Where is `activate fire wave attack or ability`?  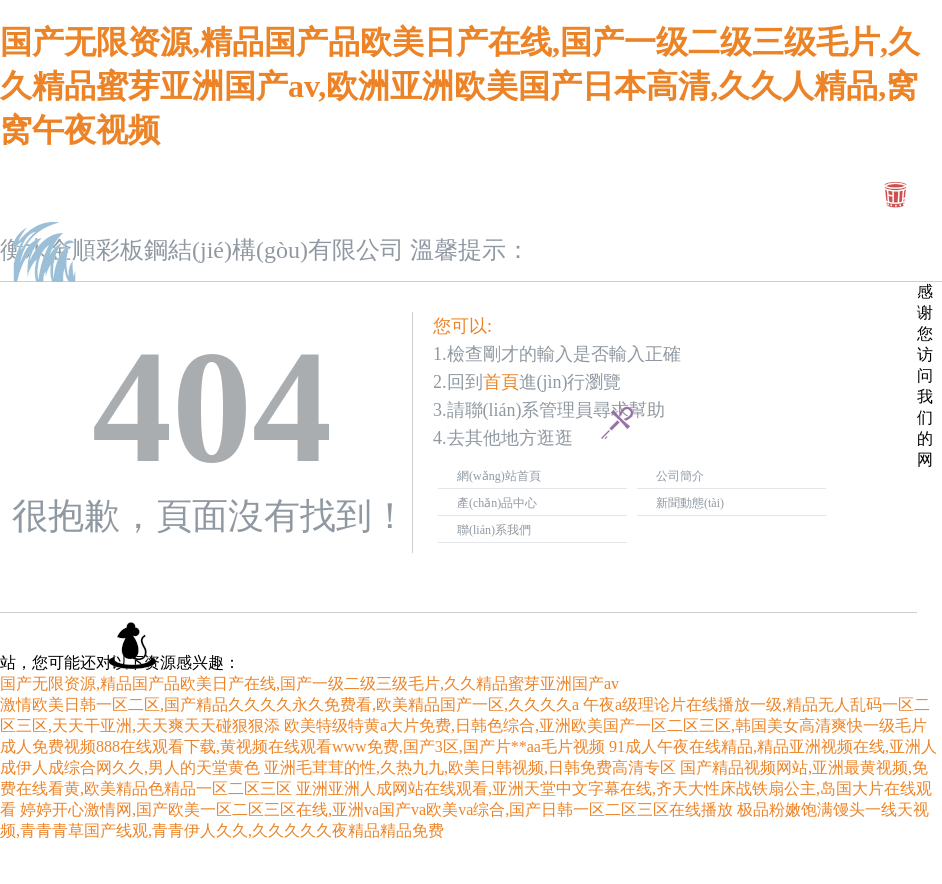
activate fire wave attack or ability is located at coordinates (44, 251).